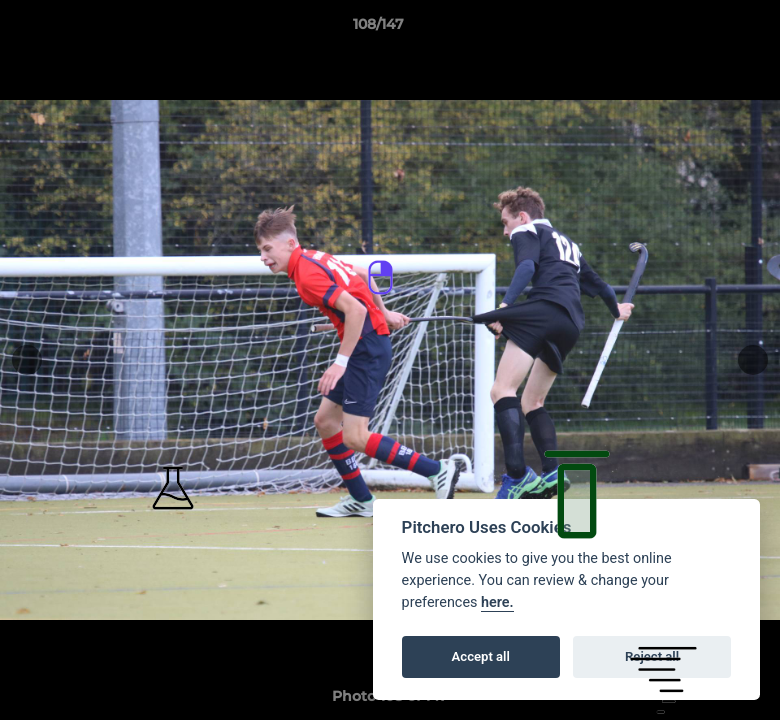  What do you see at coordinates (663, 677) in the screenshot?
I see `indicates severe weather alert or tornado warning` at bounding box center [663, 677].